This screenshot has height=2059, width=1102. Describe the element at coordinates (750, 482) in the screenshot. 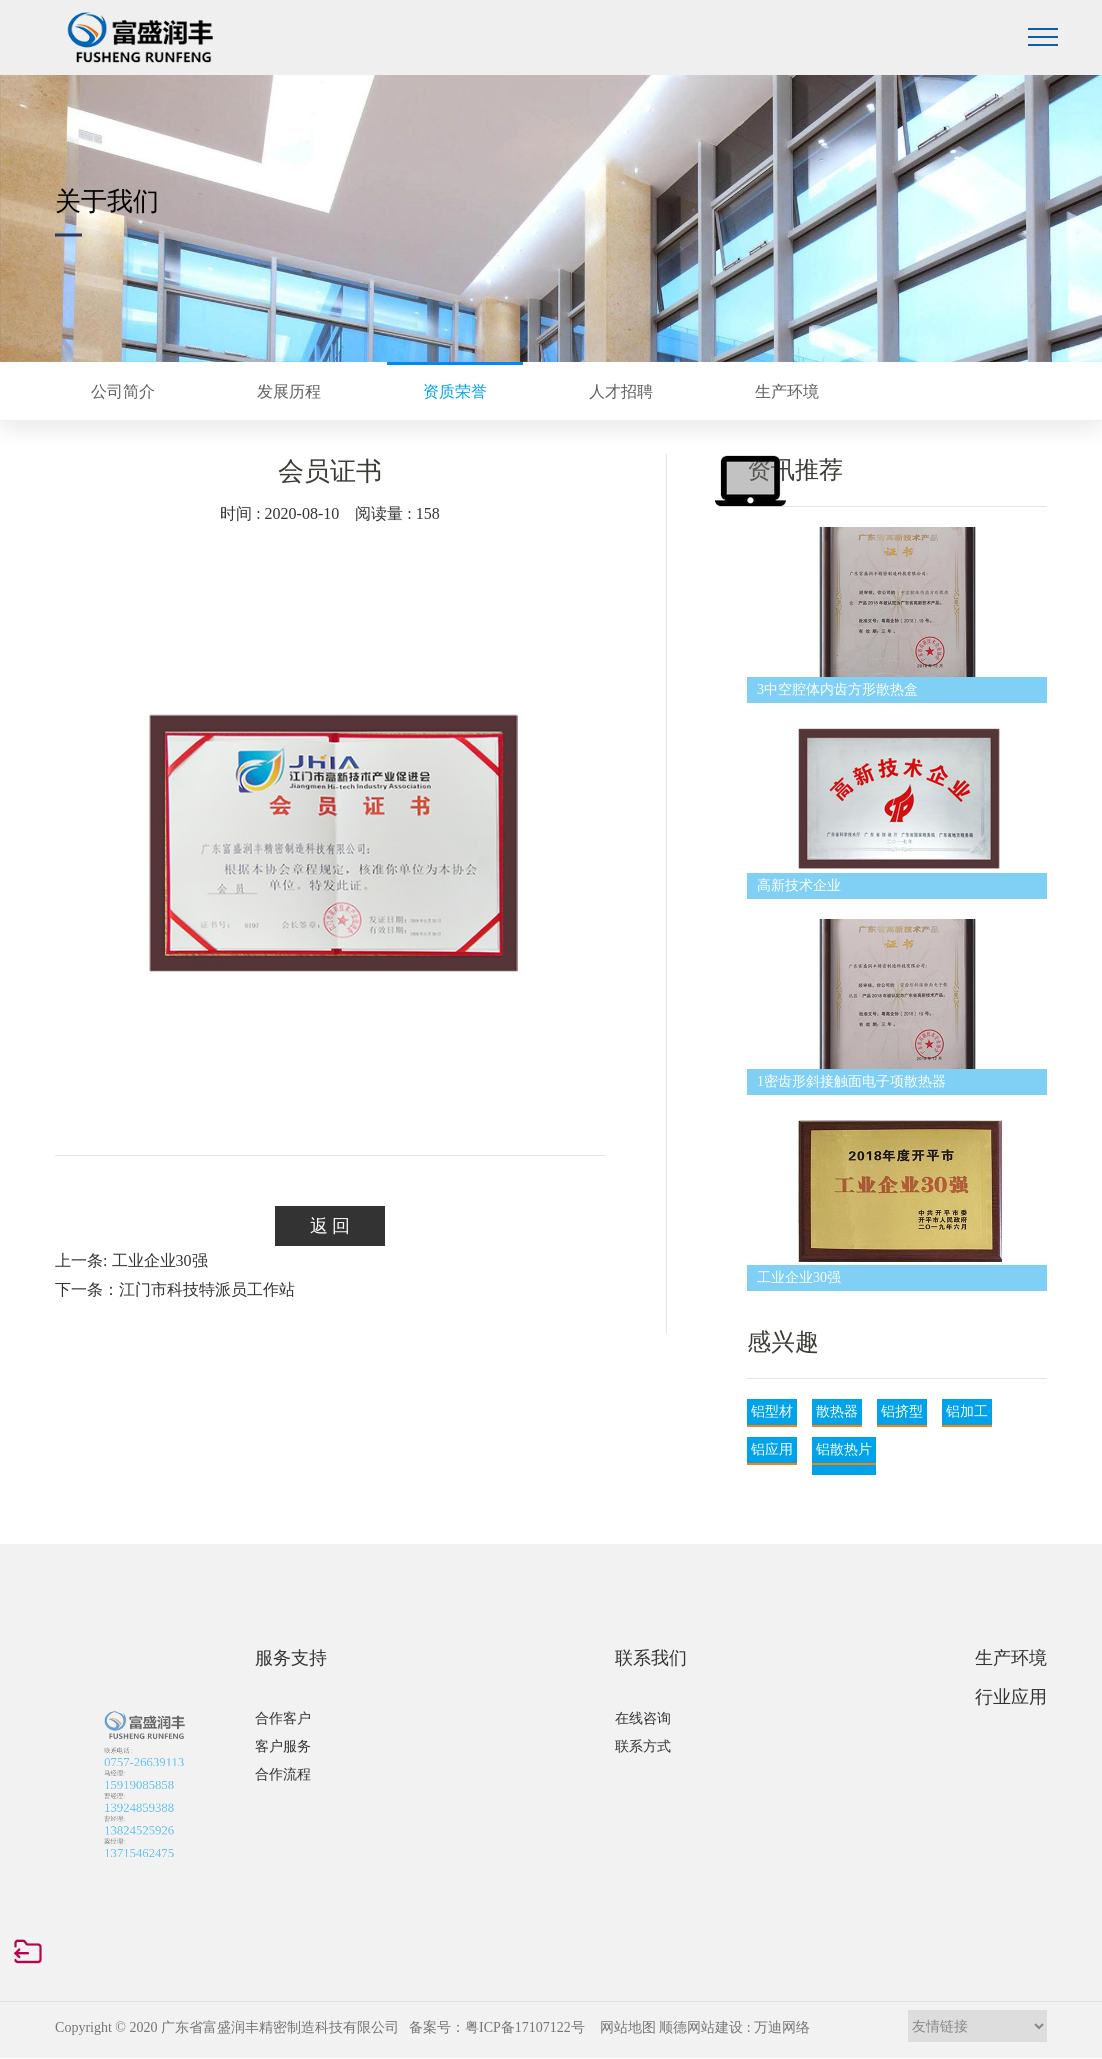

I see `switch to desktop or laptop view` at that location.